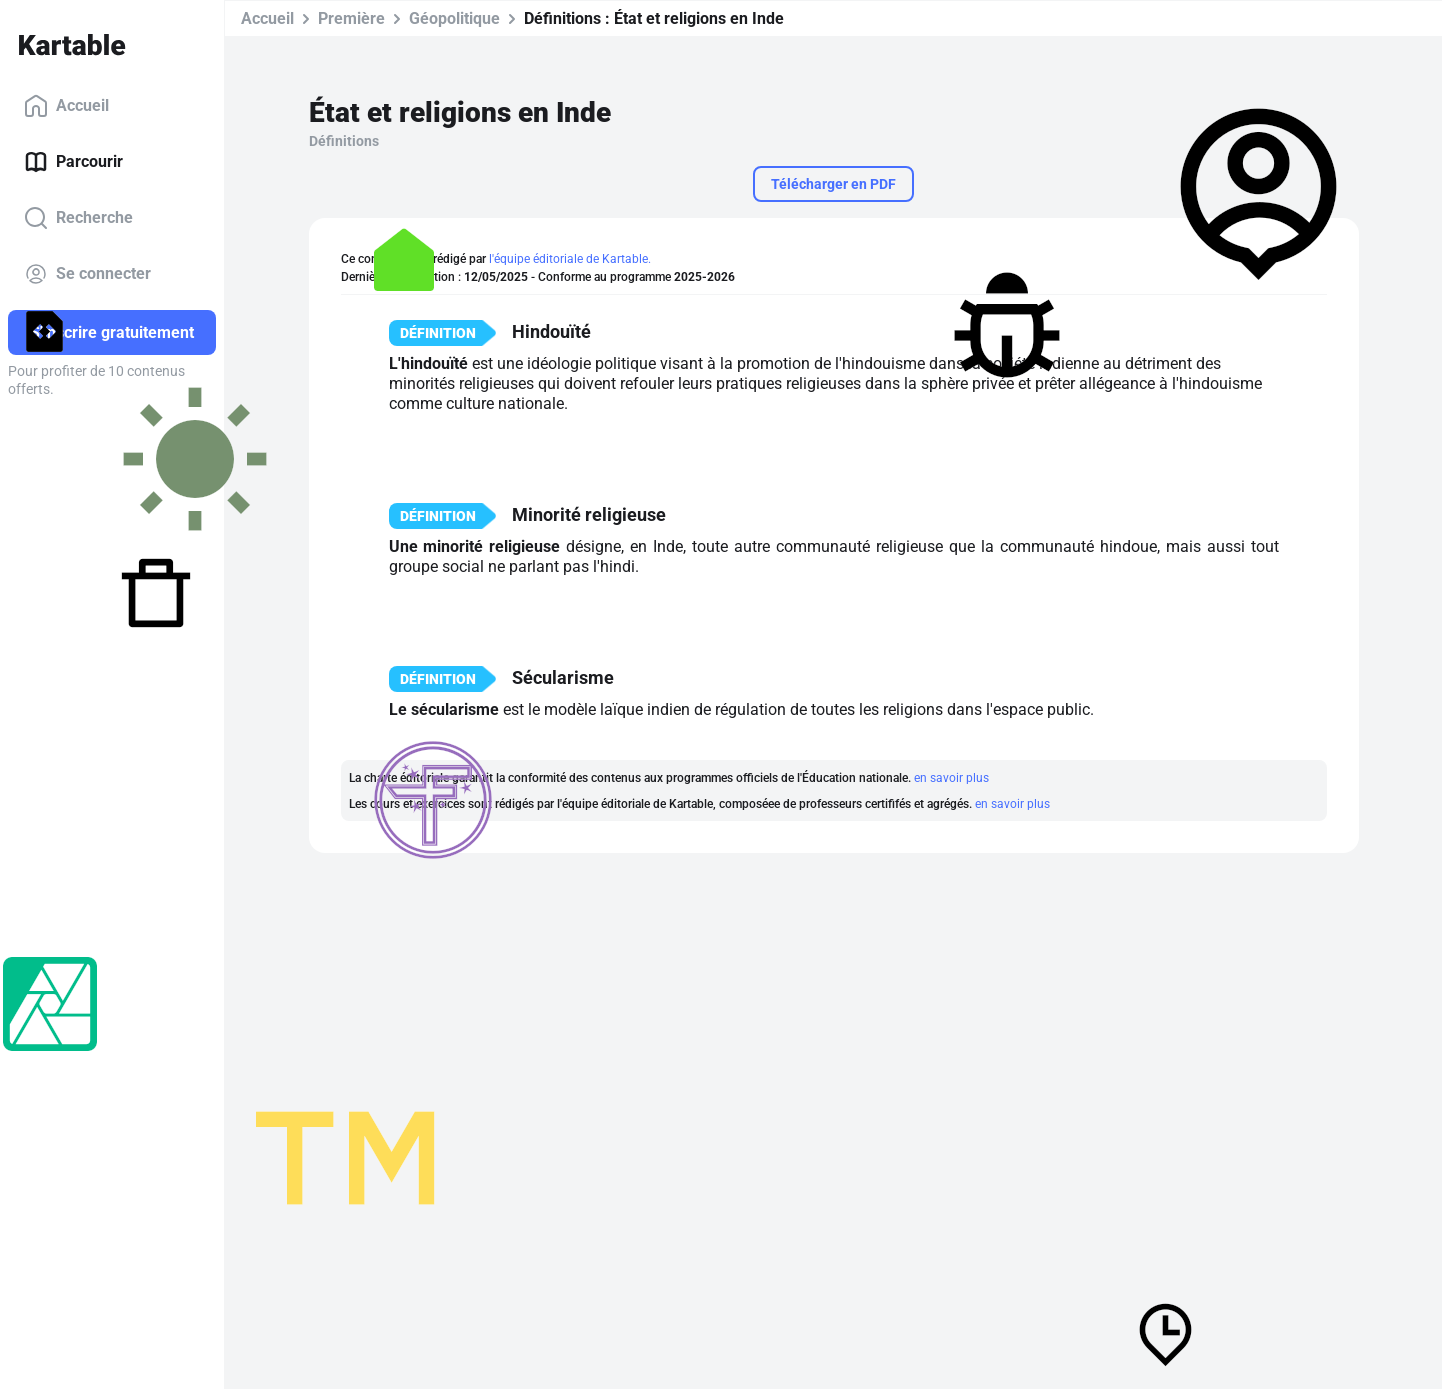  Describe the element at coordinates (50, 1004) in the screenshot. I see `open Affinity Photo application` at that location.